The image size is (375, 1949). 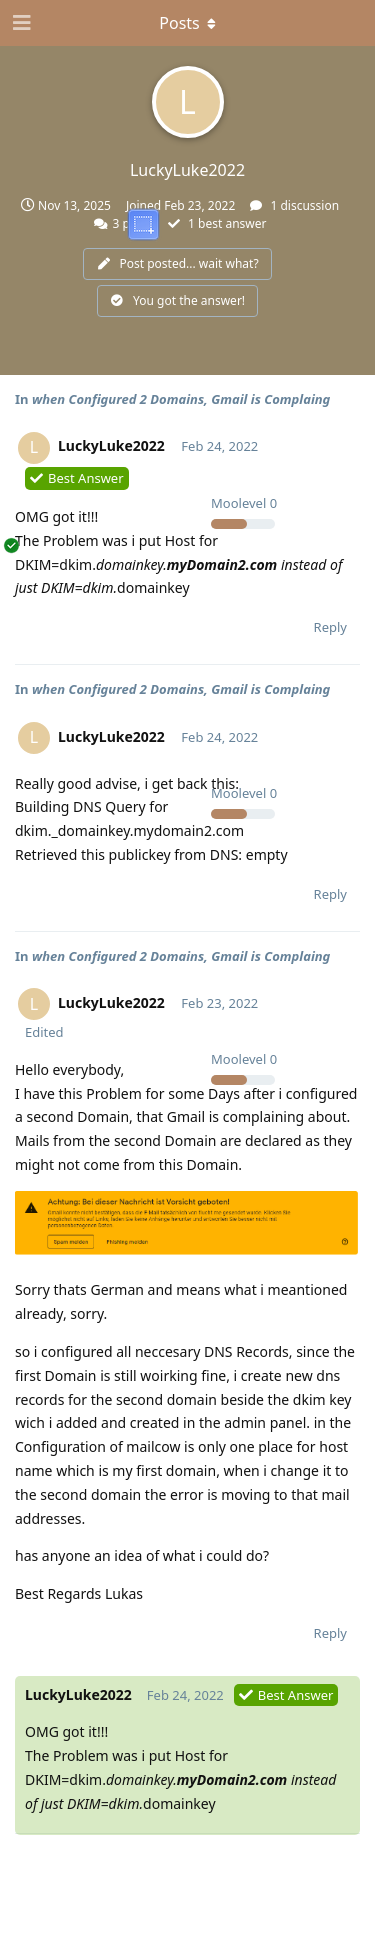 What do you see at coordinates (11, 545) in the screenshot?
I see `confirm or apply changes in a dialog` at bounding box center [11, 545].